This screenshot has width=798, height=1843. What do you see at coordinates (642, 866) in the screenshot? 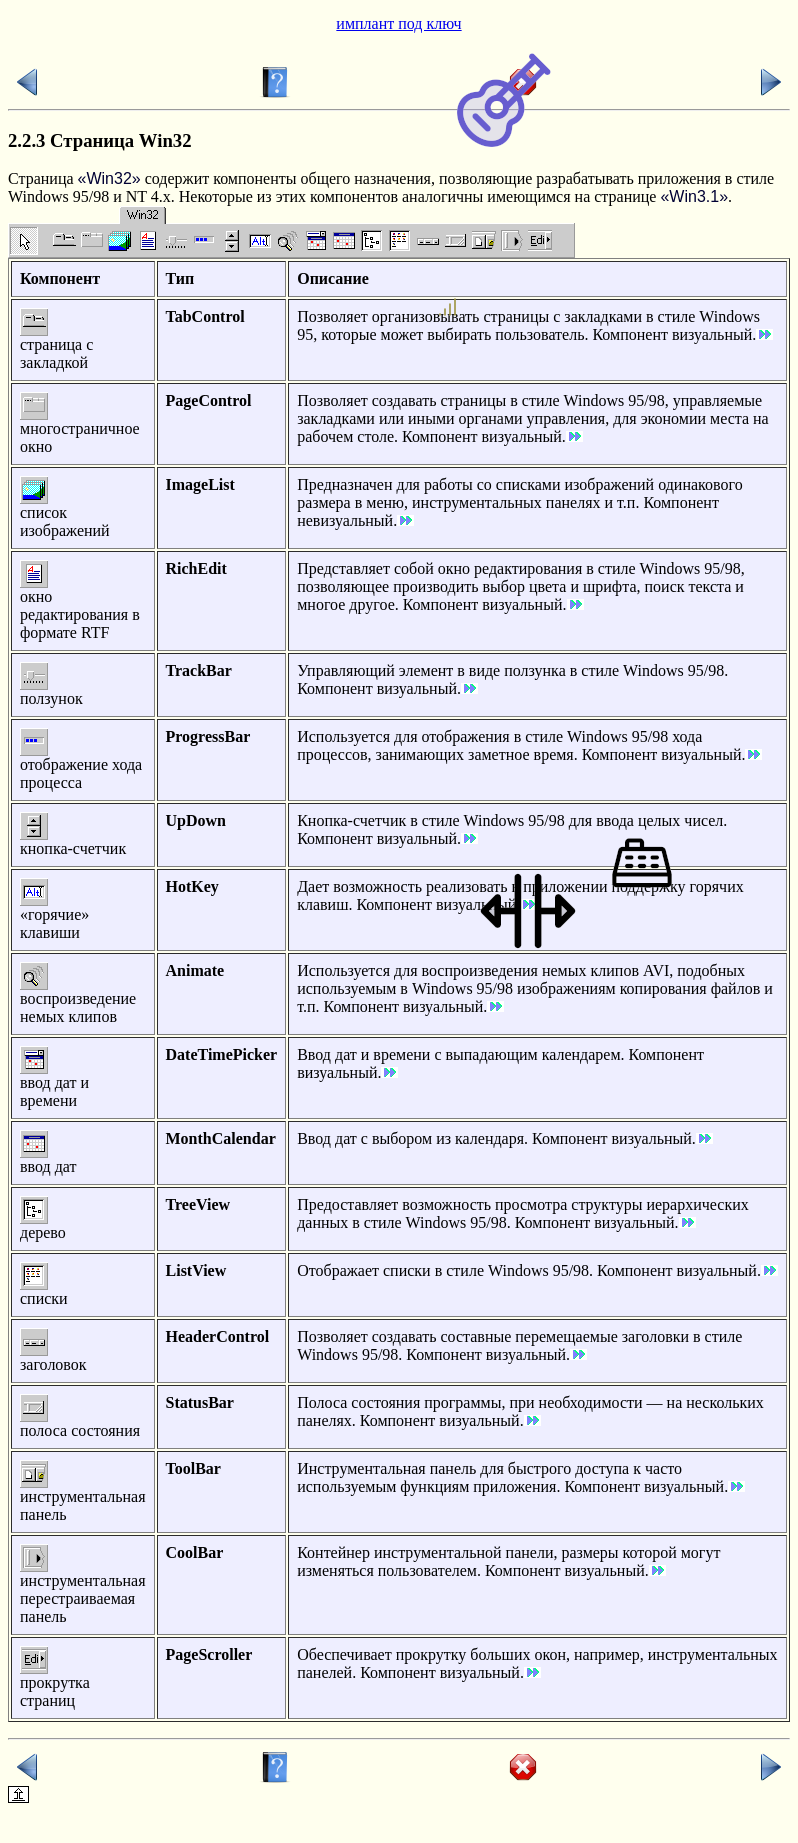
I see `access point of sale system` at bounding box center [642, 866].